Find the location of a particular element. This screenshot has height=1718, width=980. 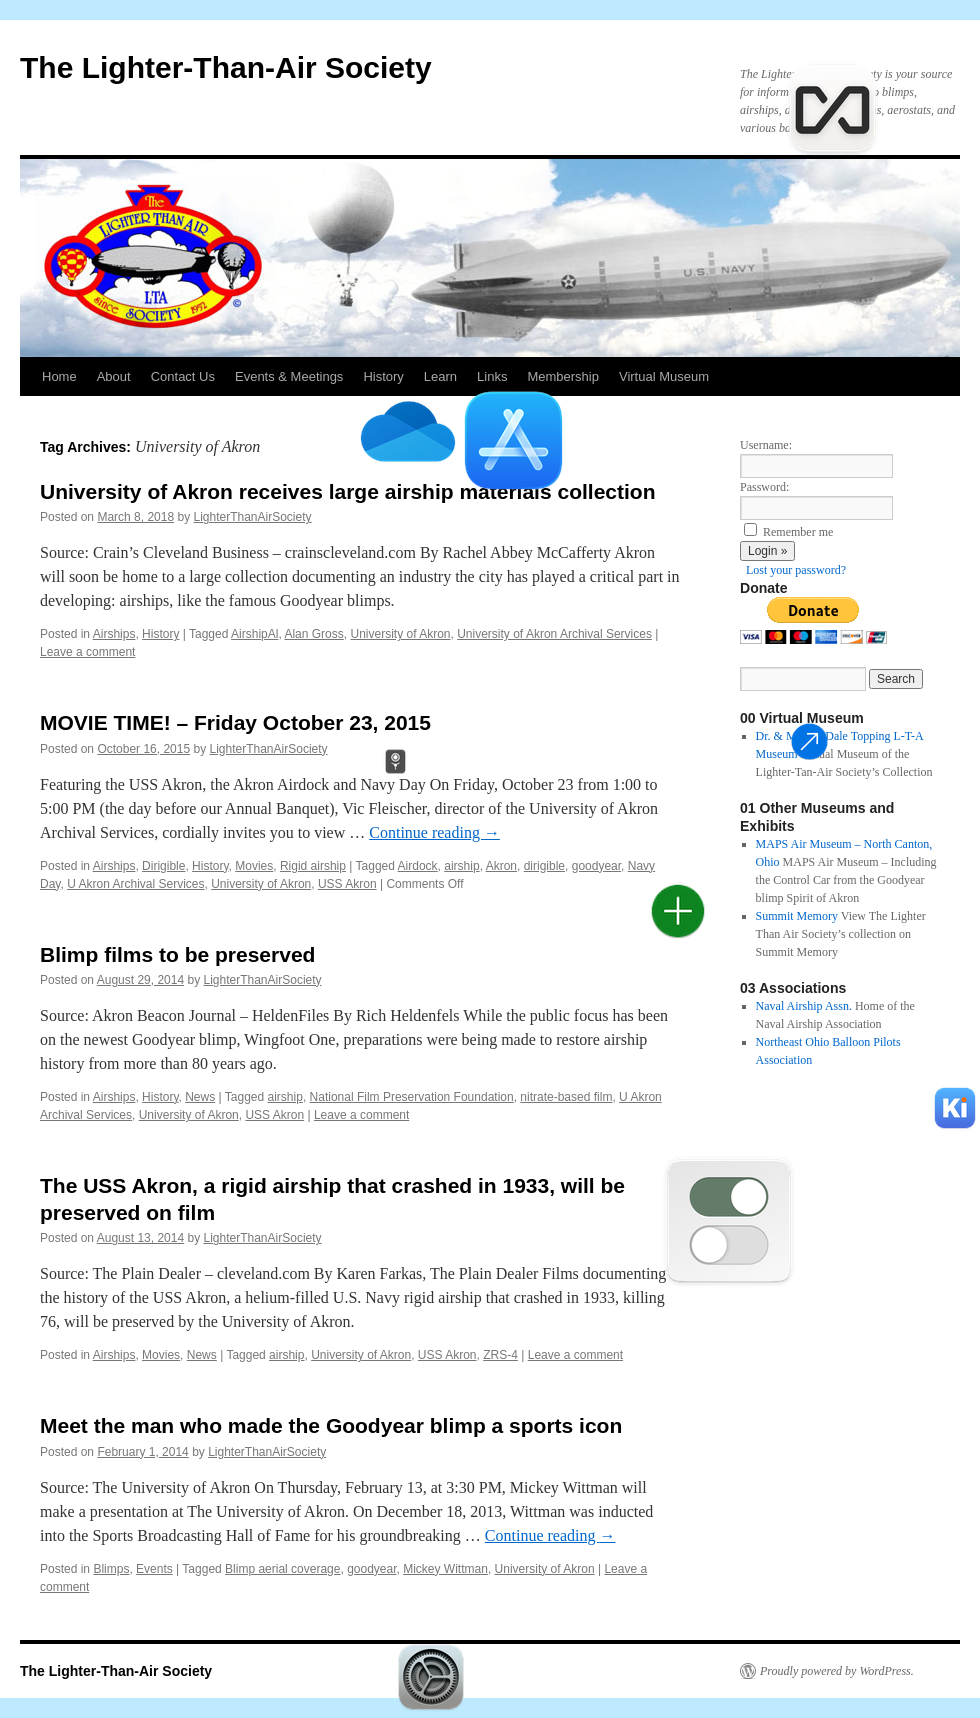

indicates a symbolic link or shortcut to another file is located at coordinates (809, 741).